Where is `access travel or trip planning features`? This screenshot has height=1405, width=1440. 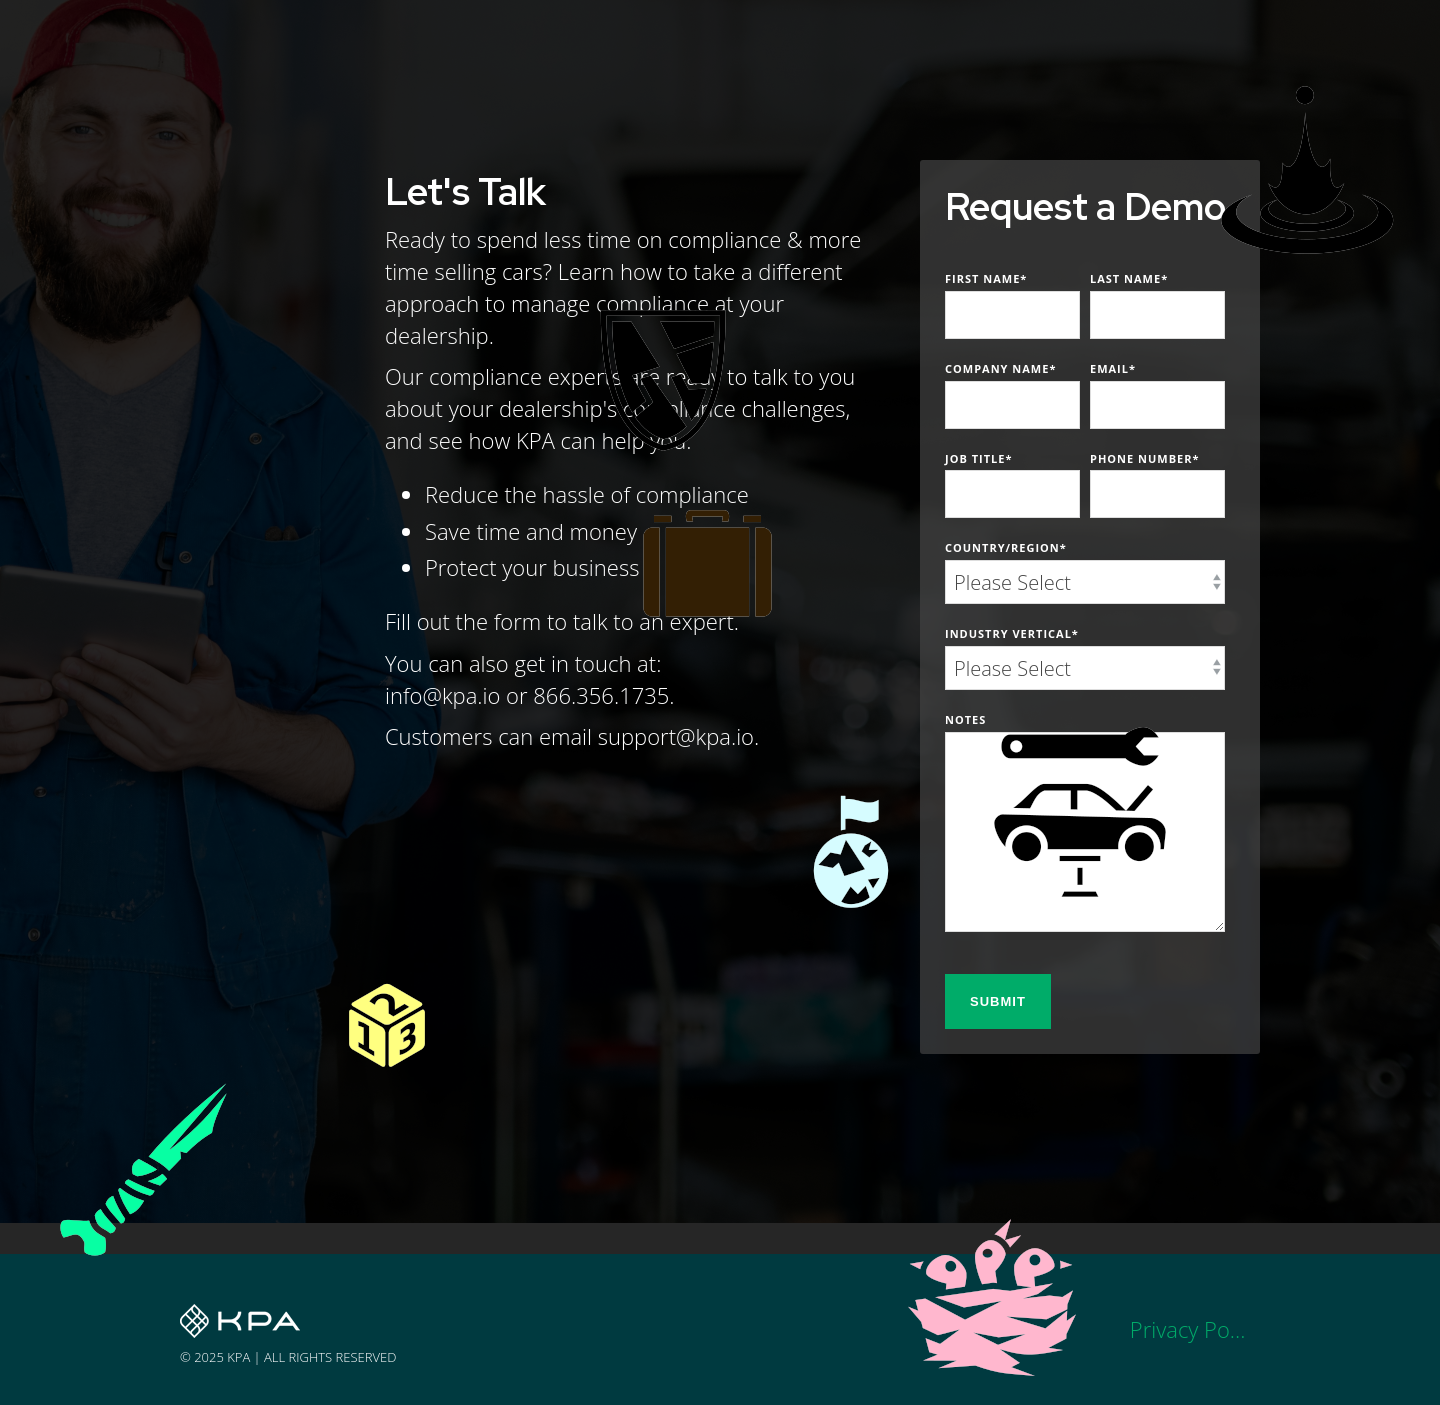 access travel or trip planning features is located at coordinates (707, 566).